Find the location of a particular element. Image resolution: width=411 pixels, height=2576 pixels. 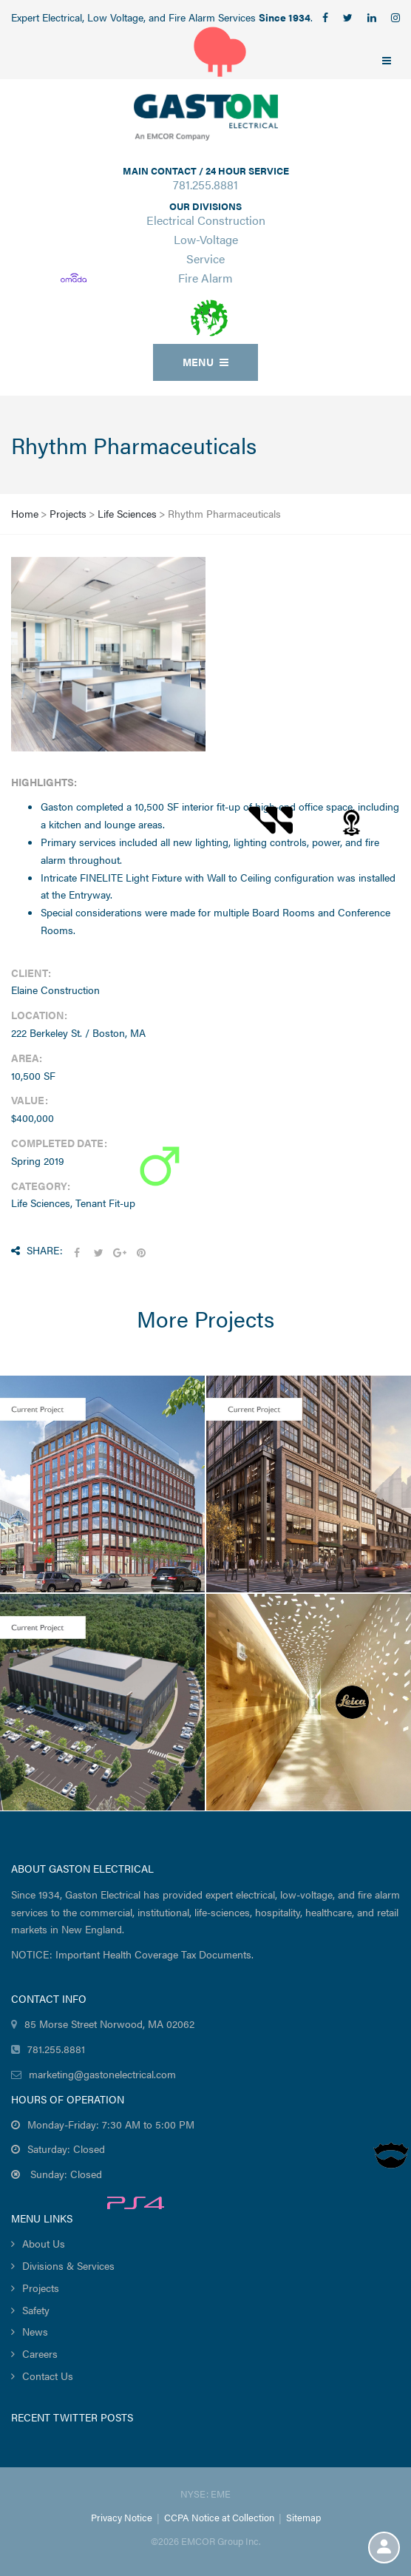

leica camera brand logo is located at coordinates (352, 1702).